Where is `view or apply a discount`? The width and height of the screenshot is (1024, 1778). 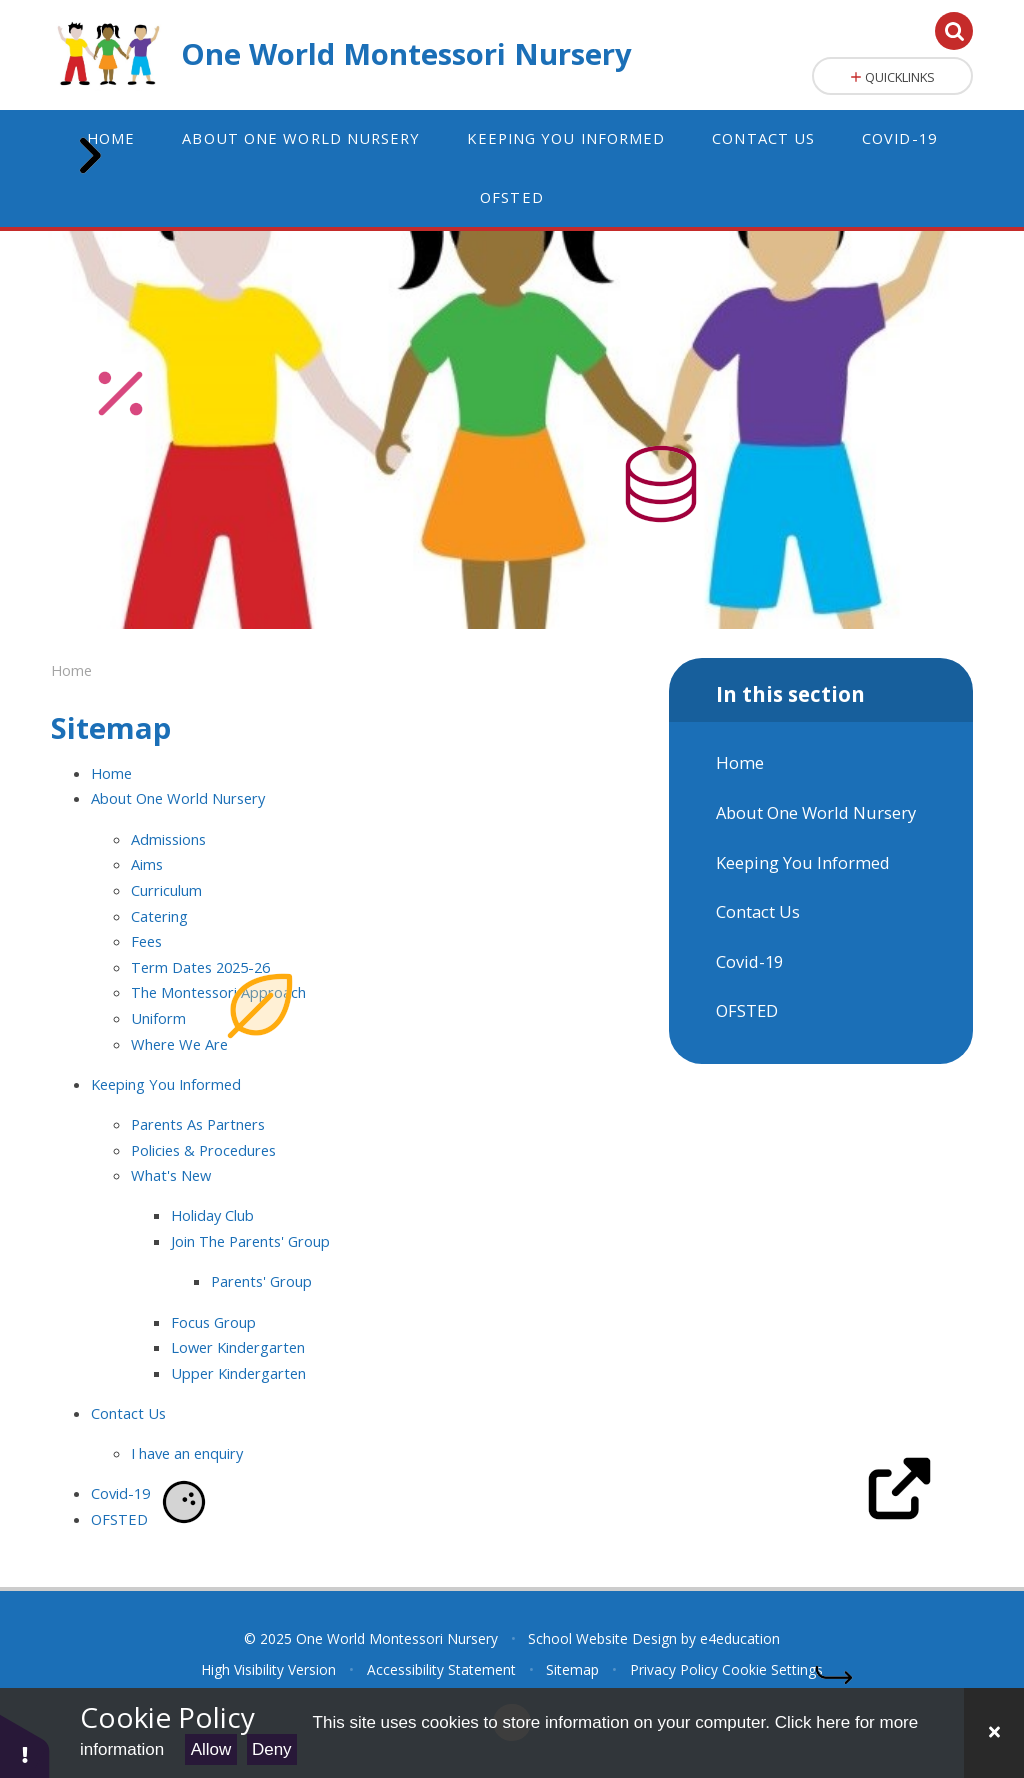
view or apply a discount is located at coordinates (120, 393).